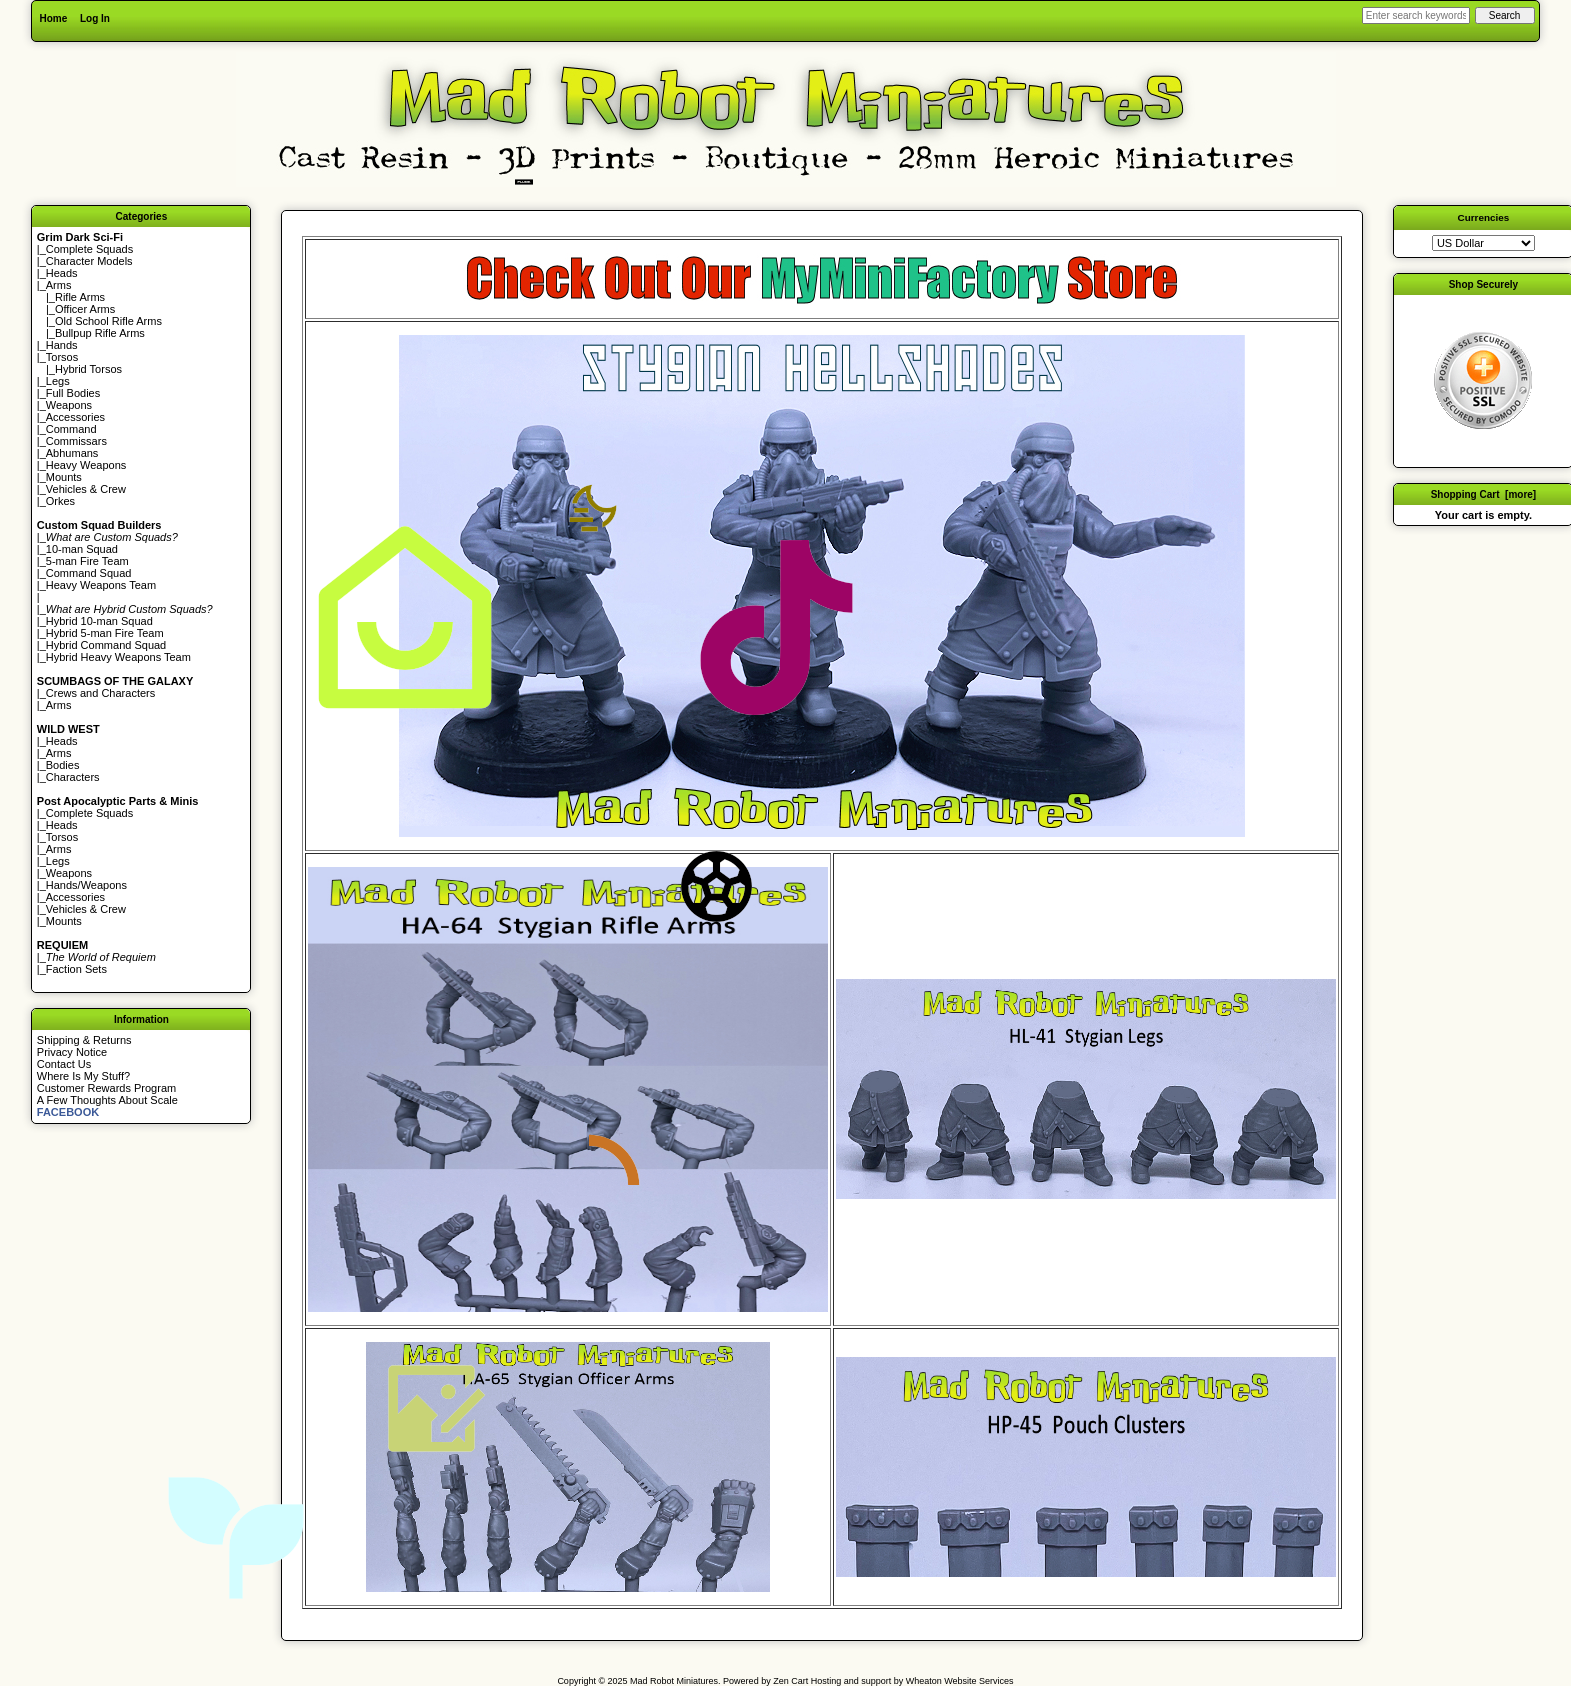 The height and width of the screenshot is (1686, 1571). Describe the element at coordinates (776, 627) in the screenshot. I see `open the TikTok app` at that location.